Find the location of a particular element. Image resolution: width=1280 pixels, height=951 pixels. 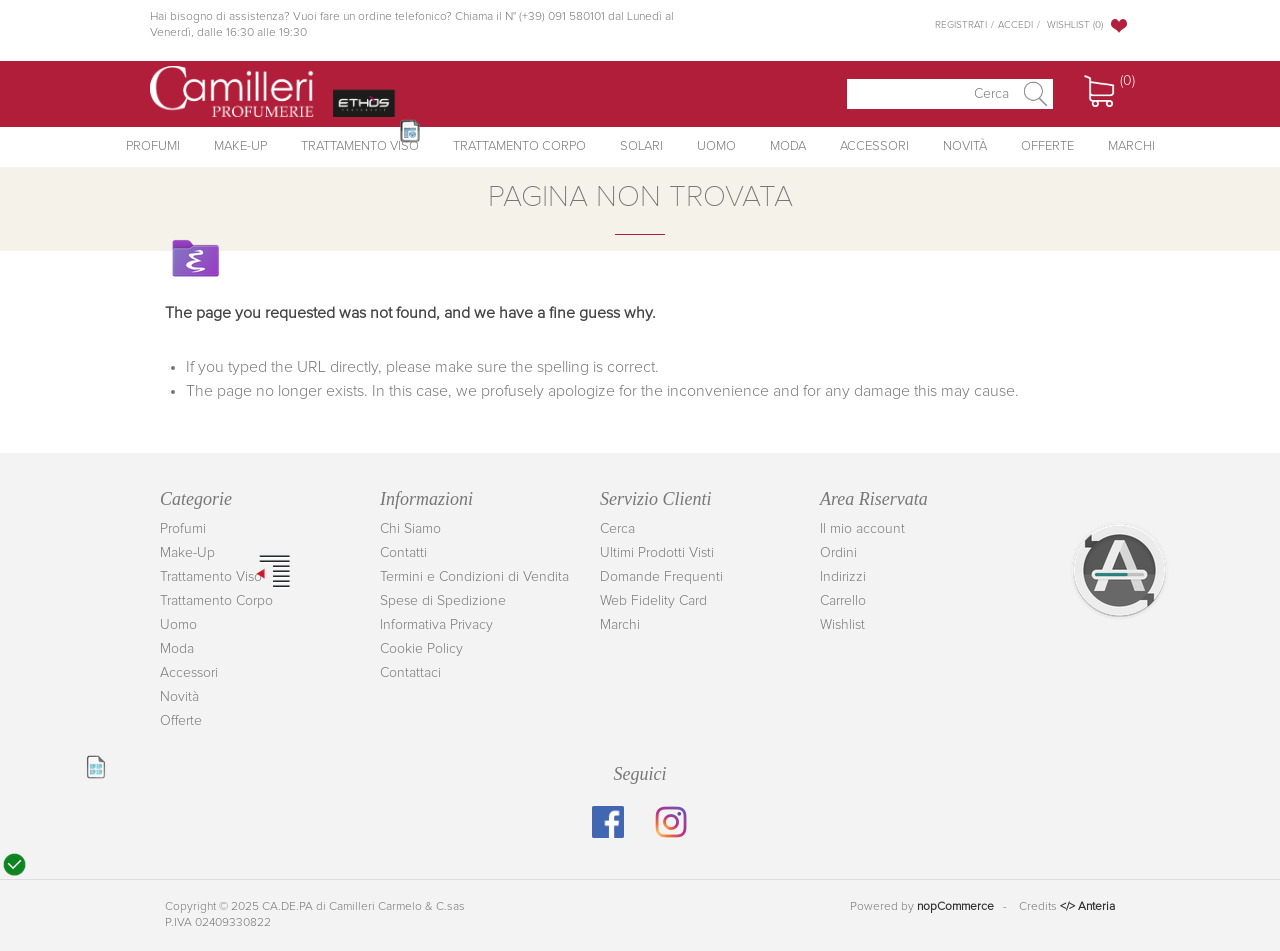

open the software updater application is located at coordinates (1119, 570).